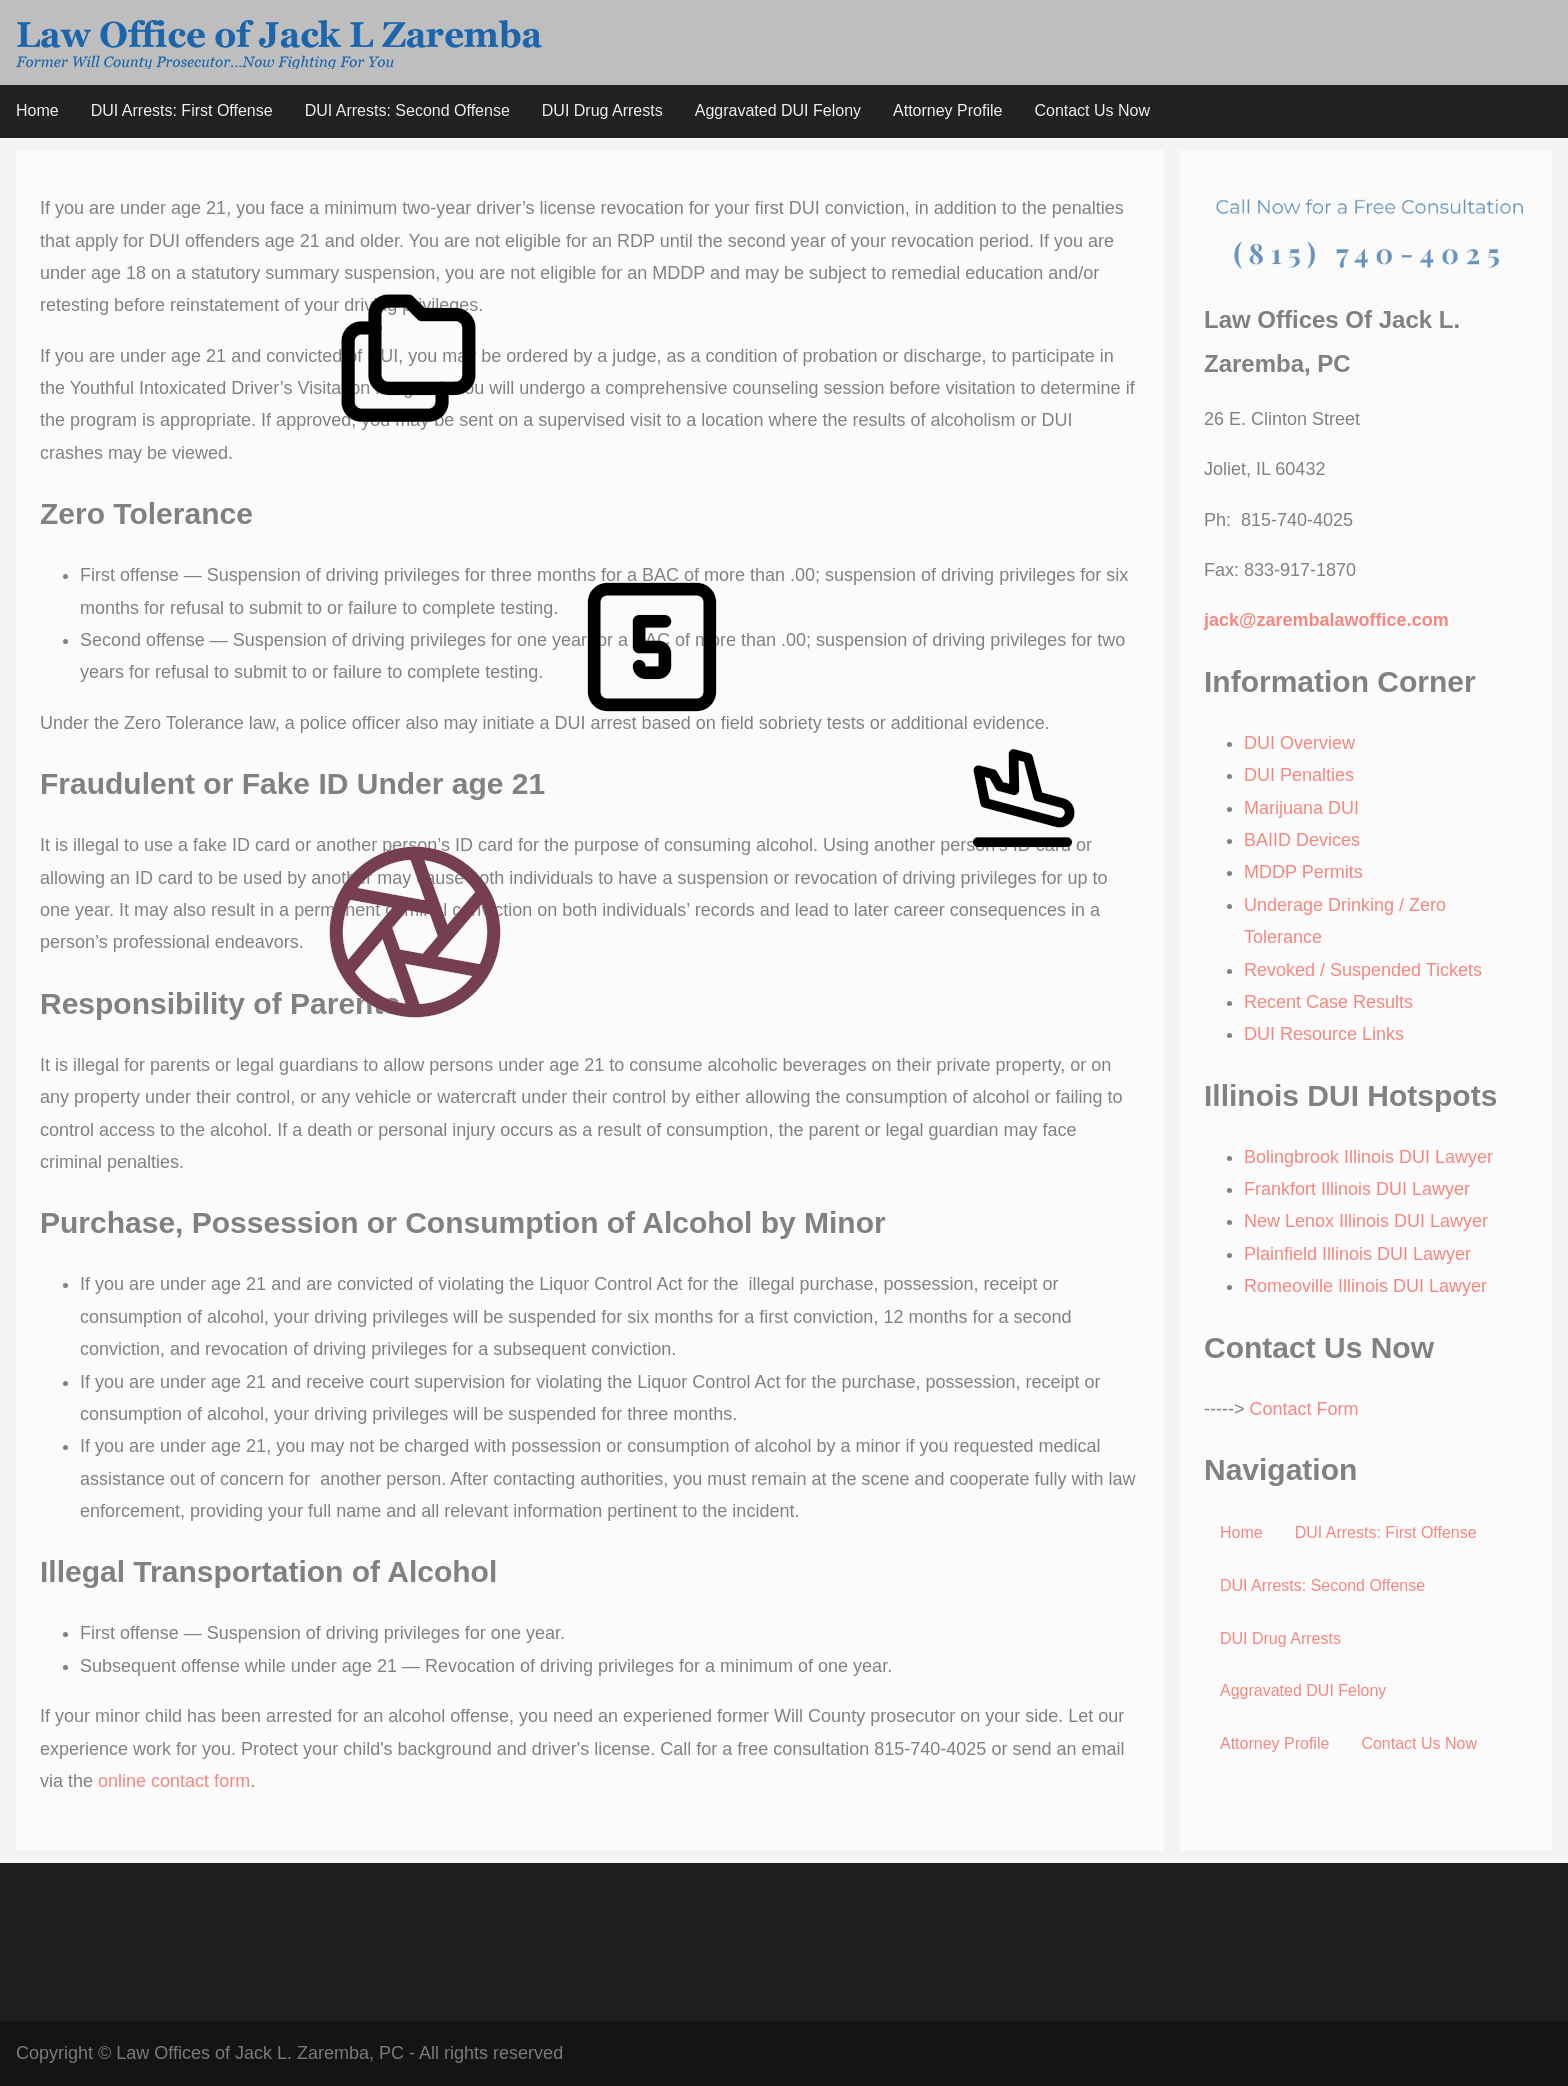 Image resolution: width=1568 pixels, height=2086 pixels. I want to click on adjust camera aperture settings, so click(415, 932).